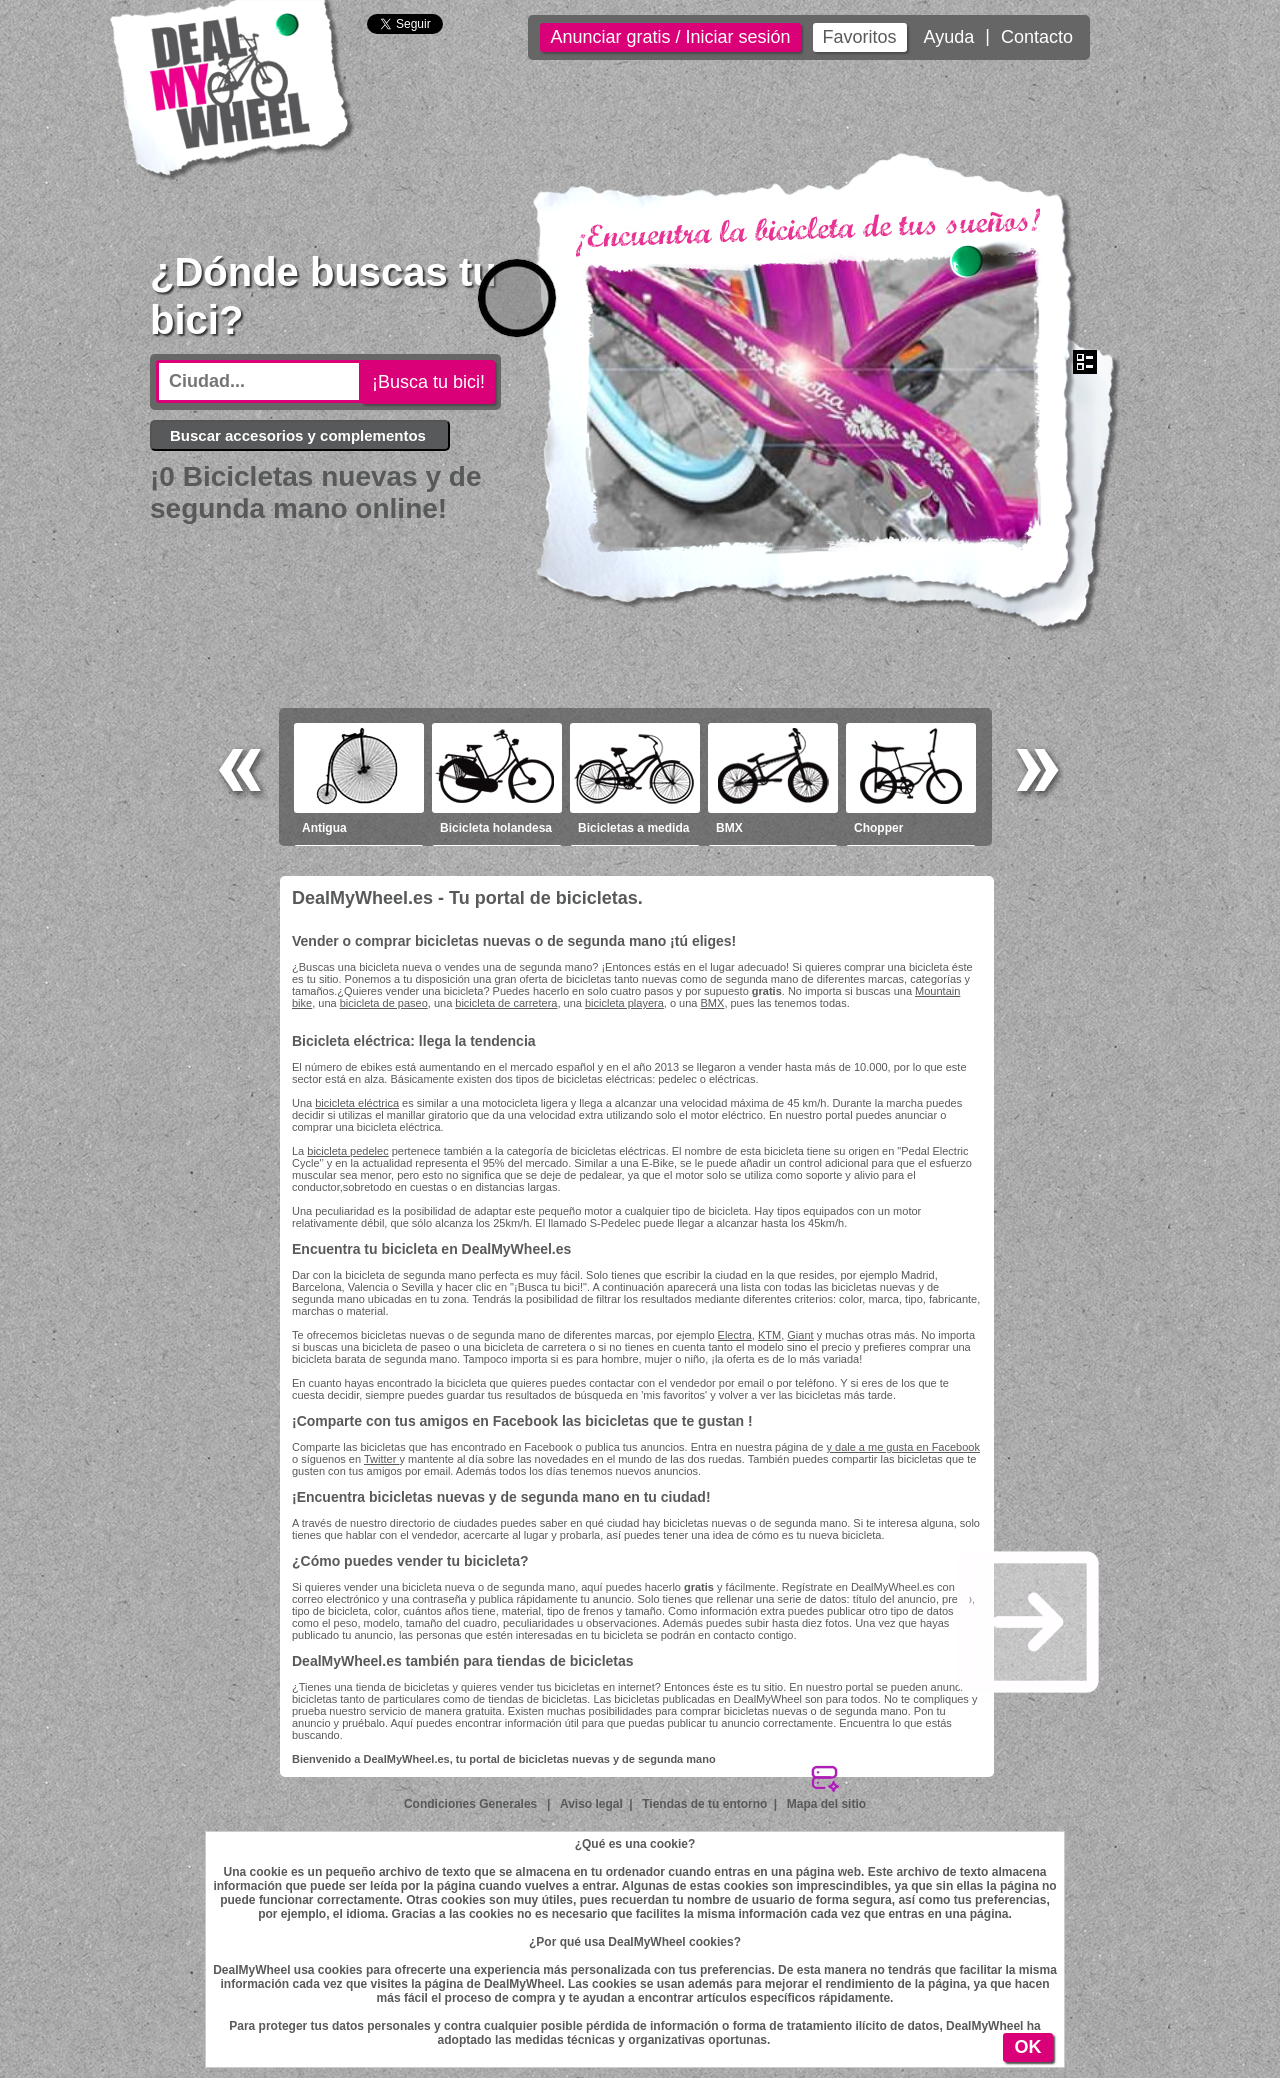 This screenshot has width=1280, height=2078. I want to click on unselected radio button option, so click(517, 298).